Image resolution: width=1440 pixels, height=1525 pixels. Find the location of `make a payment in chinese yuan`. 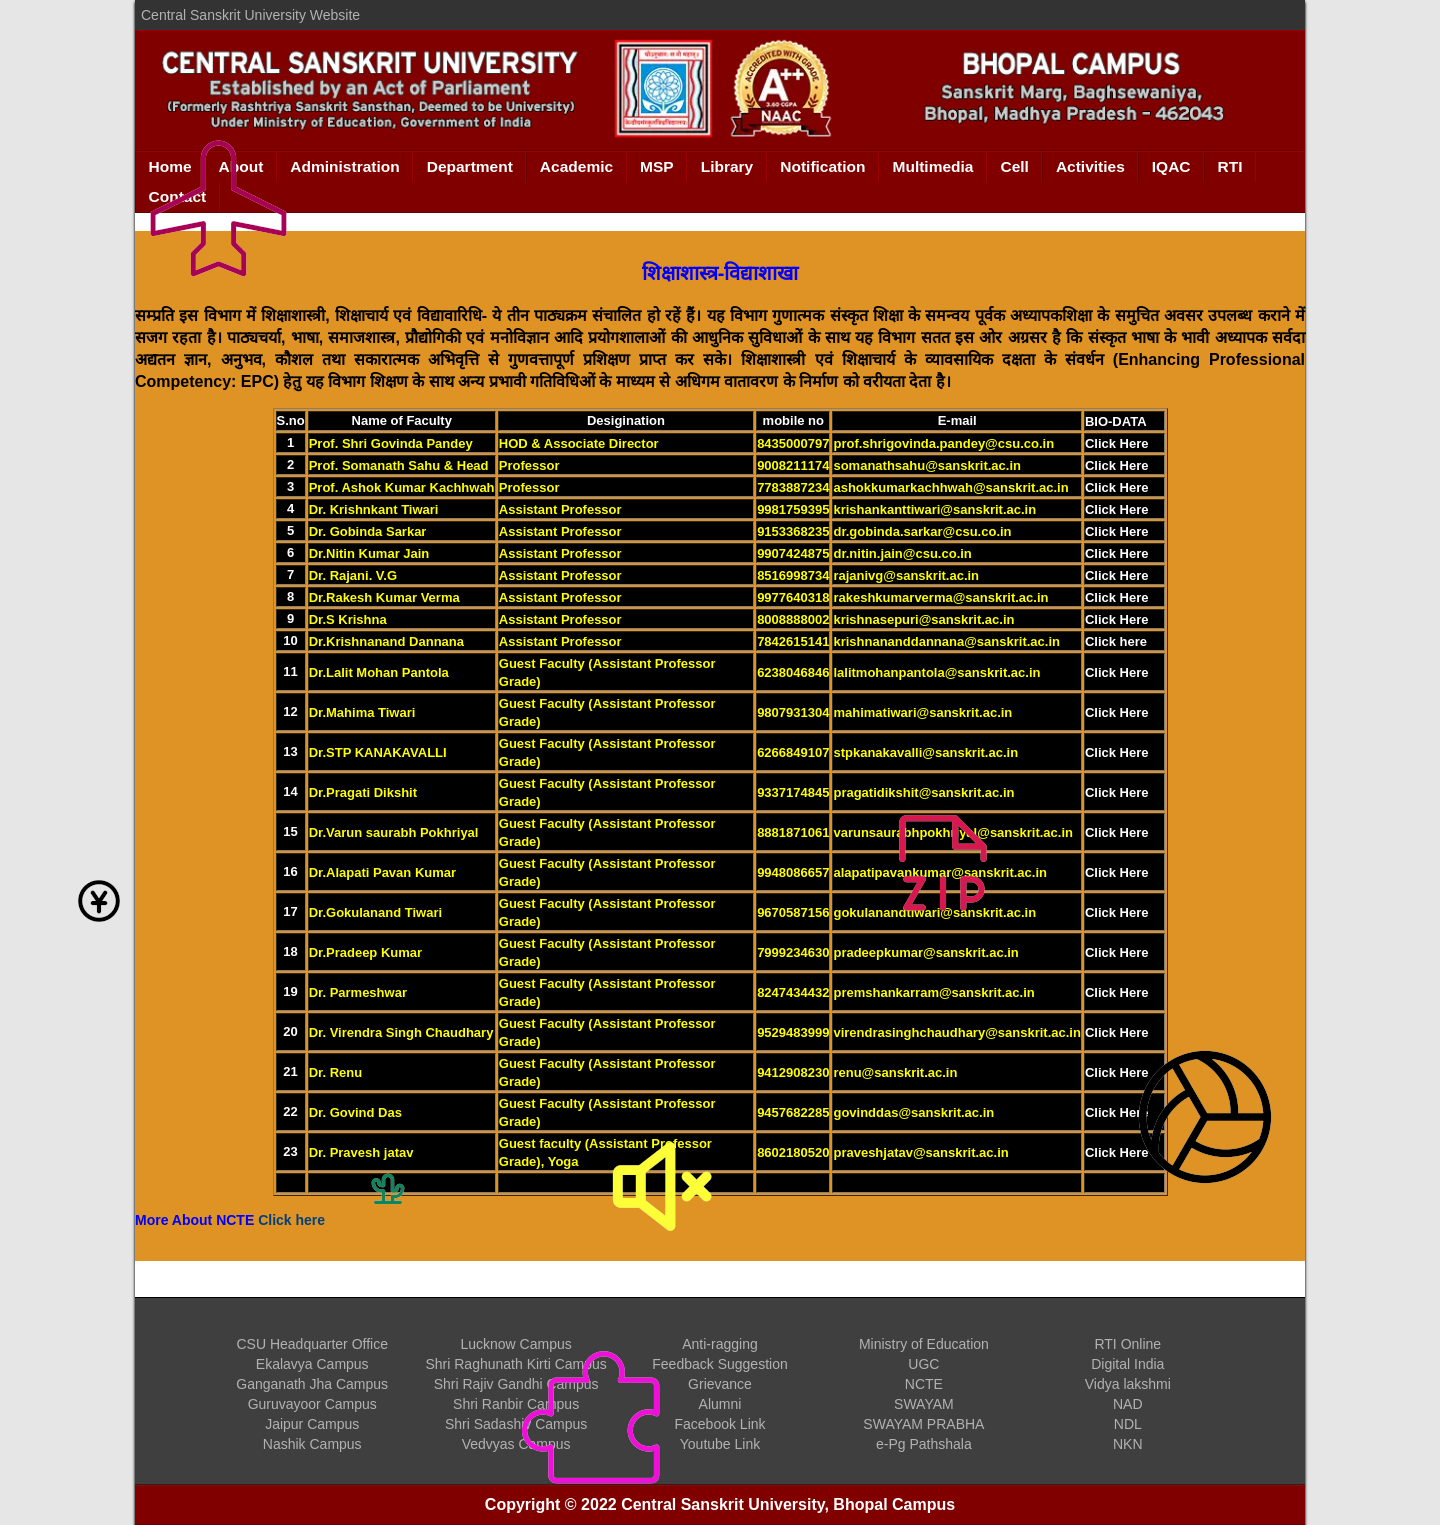

make a payment in chinese yuan is located at coordinates (99, 901).